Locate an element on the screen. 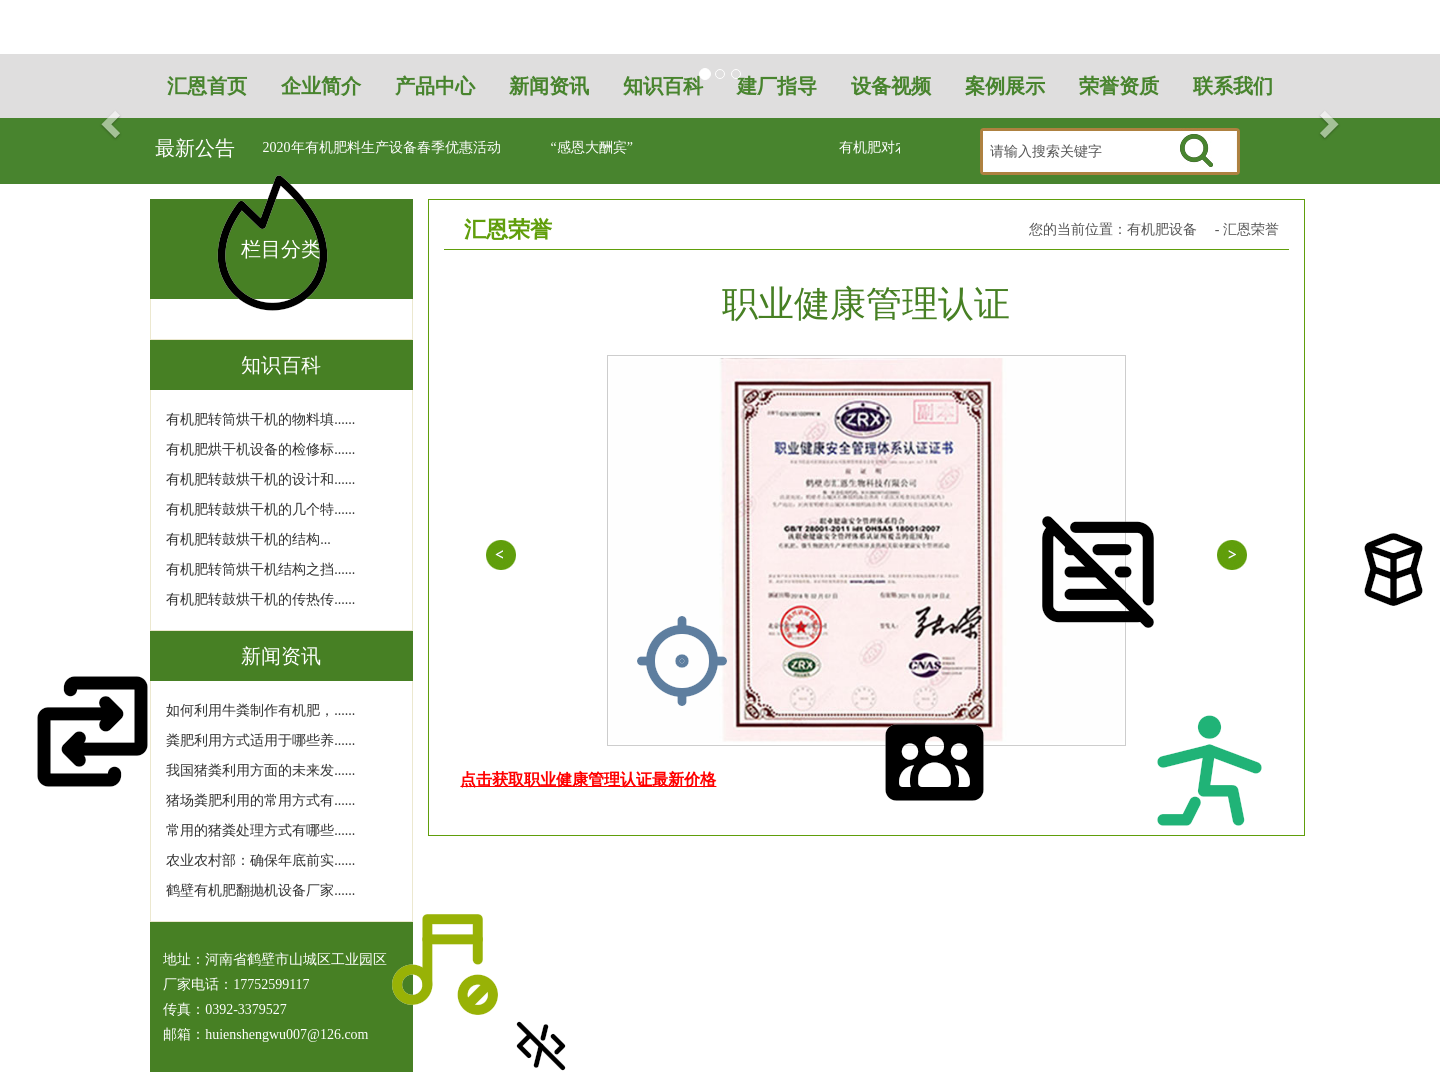  indicates trending or popular content is located at coordinates (272, 245).